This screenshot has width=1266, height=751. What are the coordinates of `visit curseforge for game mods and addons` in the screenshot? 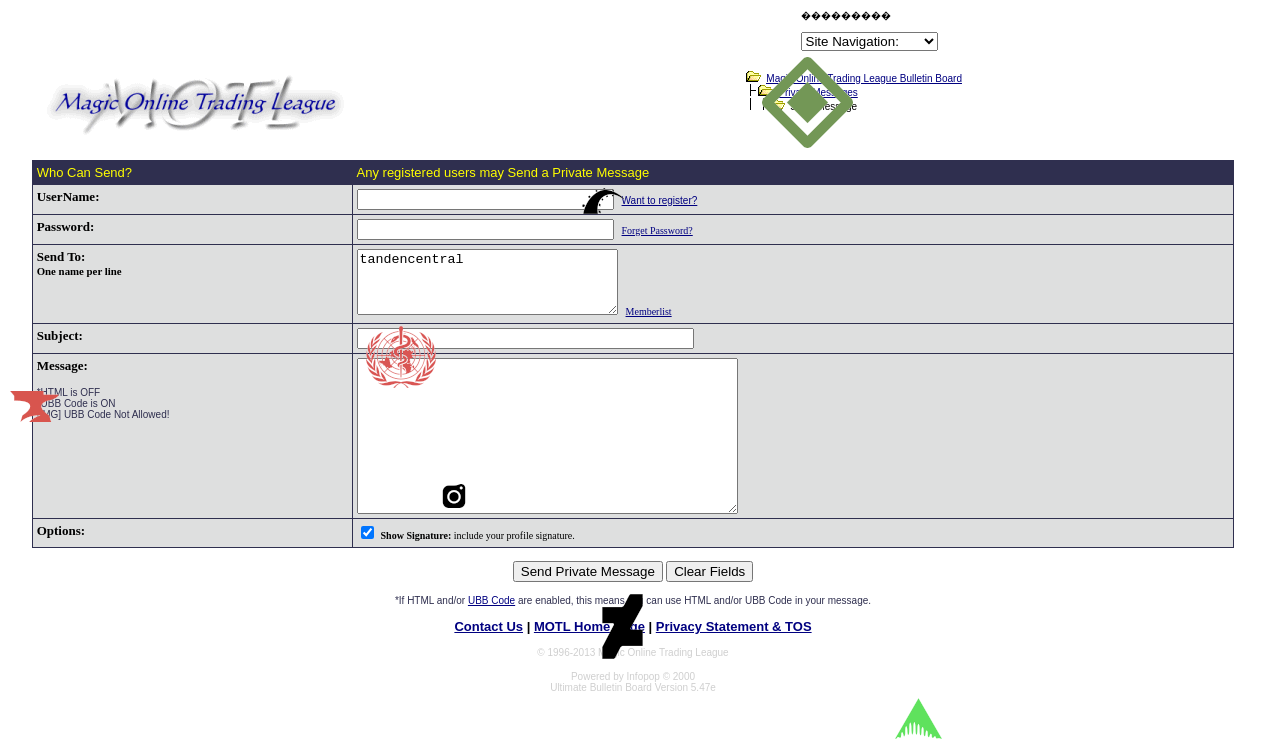 It's located at (34, 406).